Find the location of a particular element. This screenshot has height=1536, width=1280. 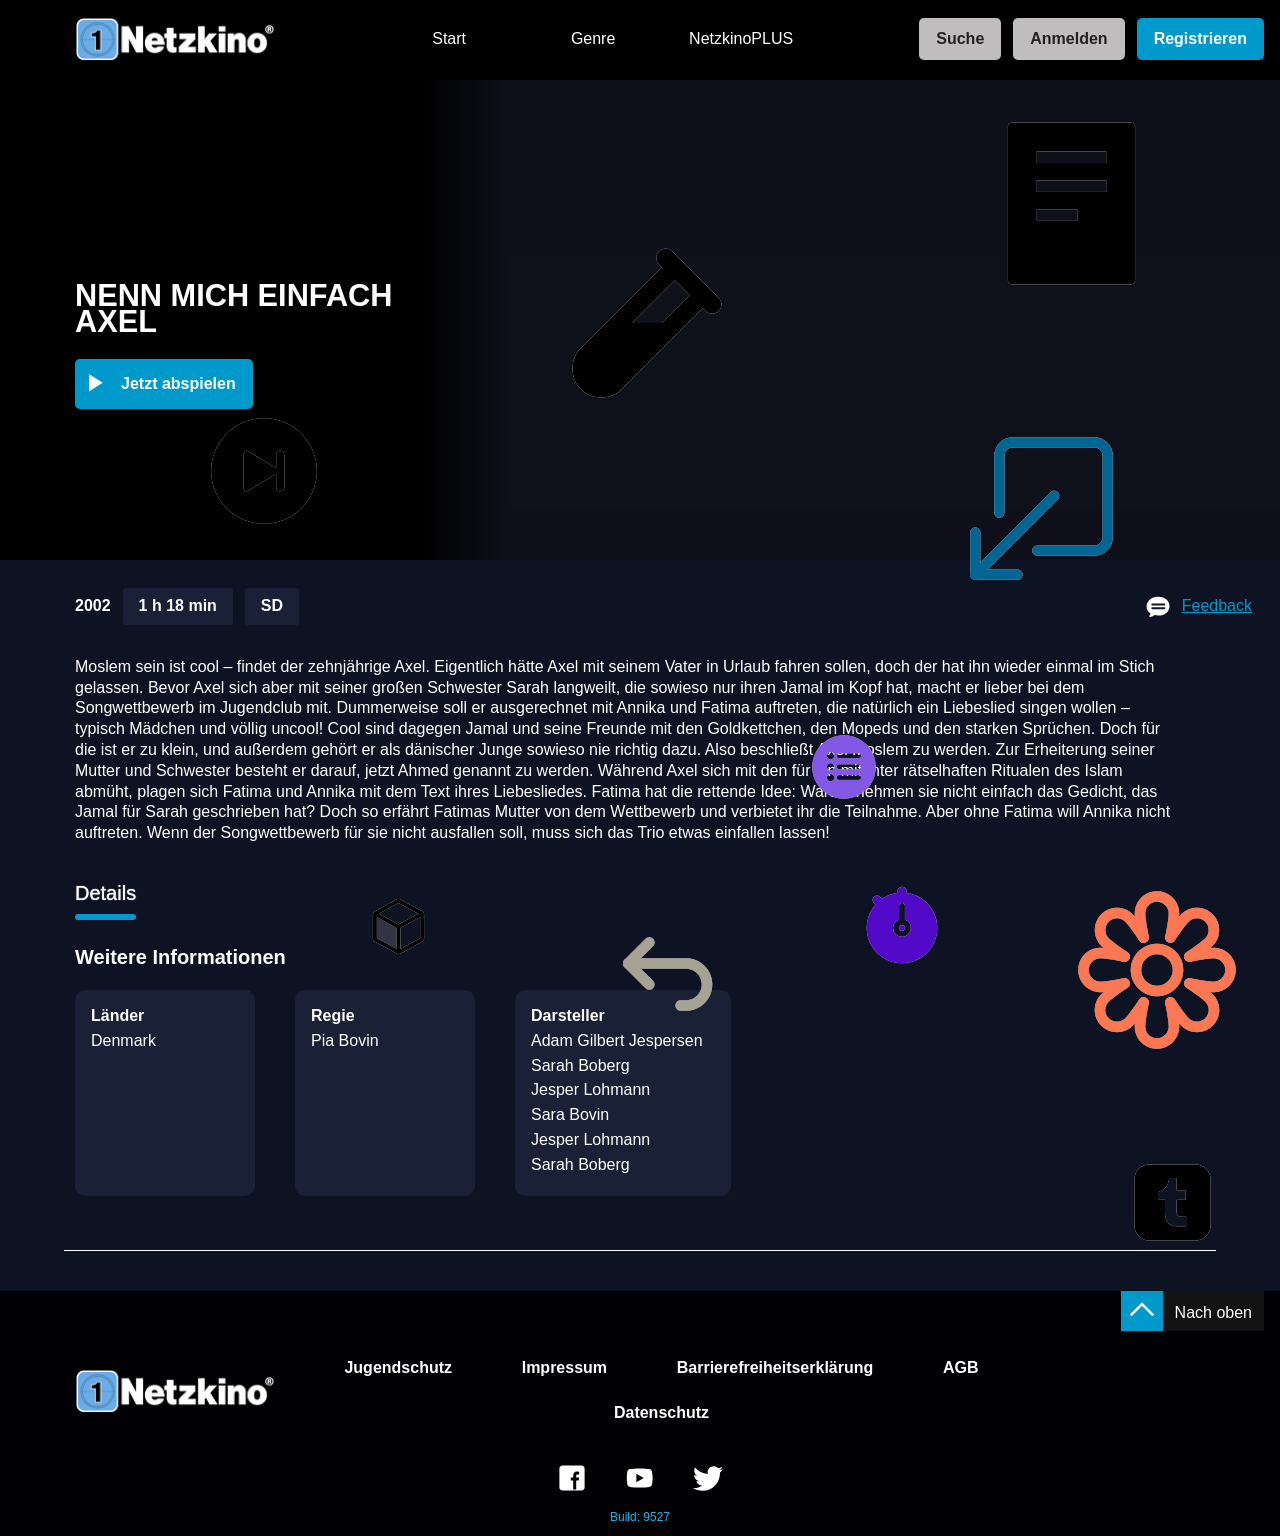

open the tumblr app is located at coordinates (1172, 1202).